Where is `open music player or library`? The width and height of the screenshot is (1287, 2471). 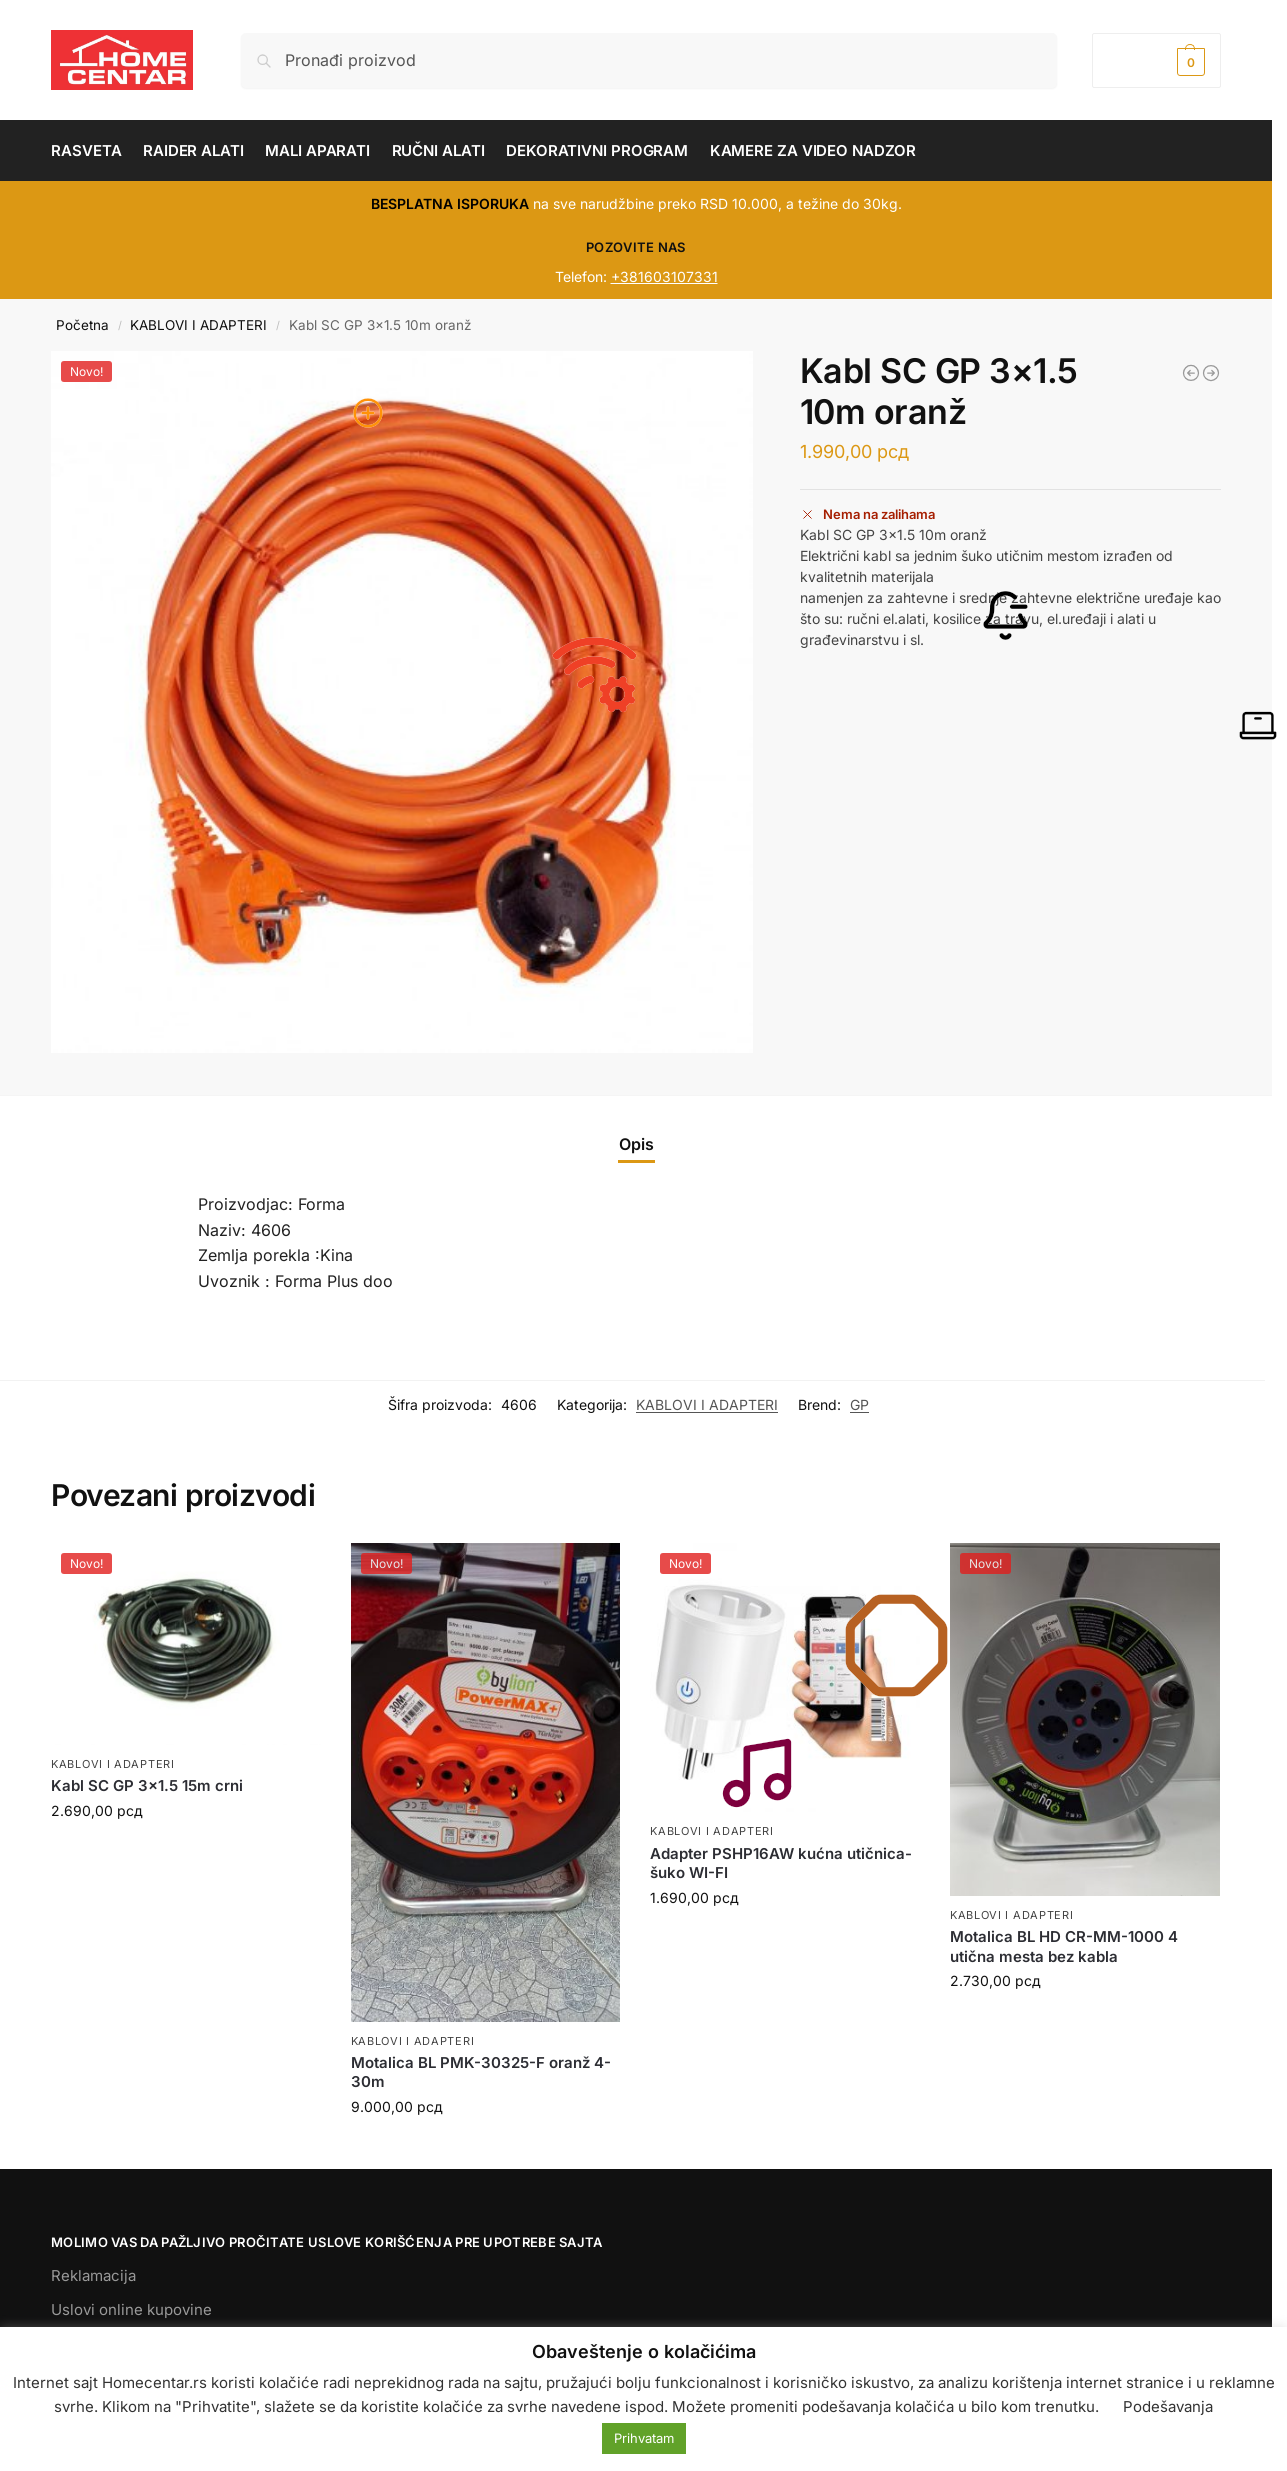
open music player or library is located at coordinates (757, 1773).